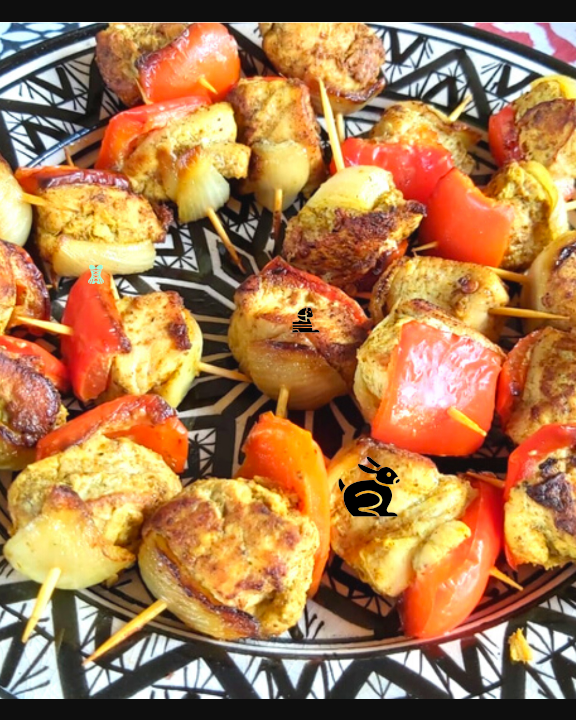  Describe the element at coordinates (369, 487) in the screenshot. I see `indicates rabbit or bunny-related content` at that location.